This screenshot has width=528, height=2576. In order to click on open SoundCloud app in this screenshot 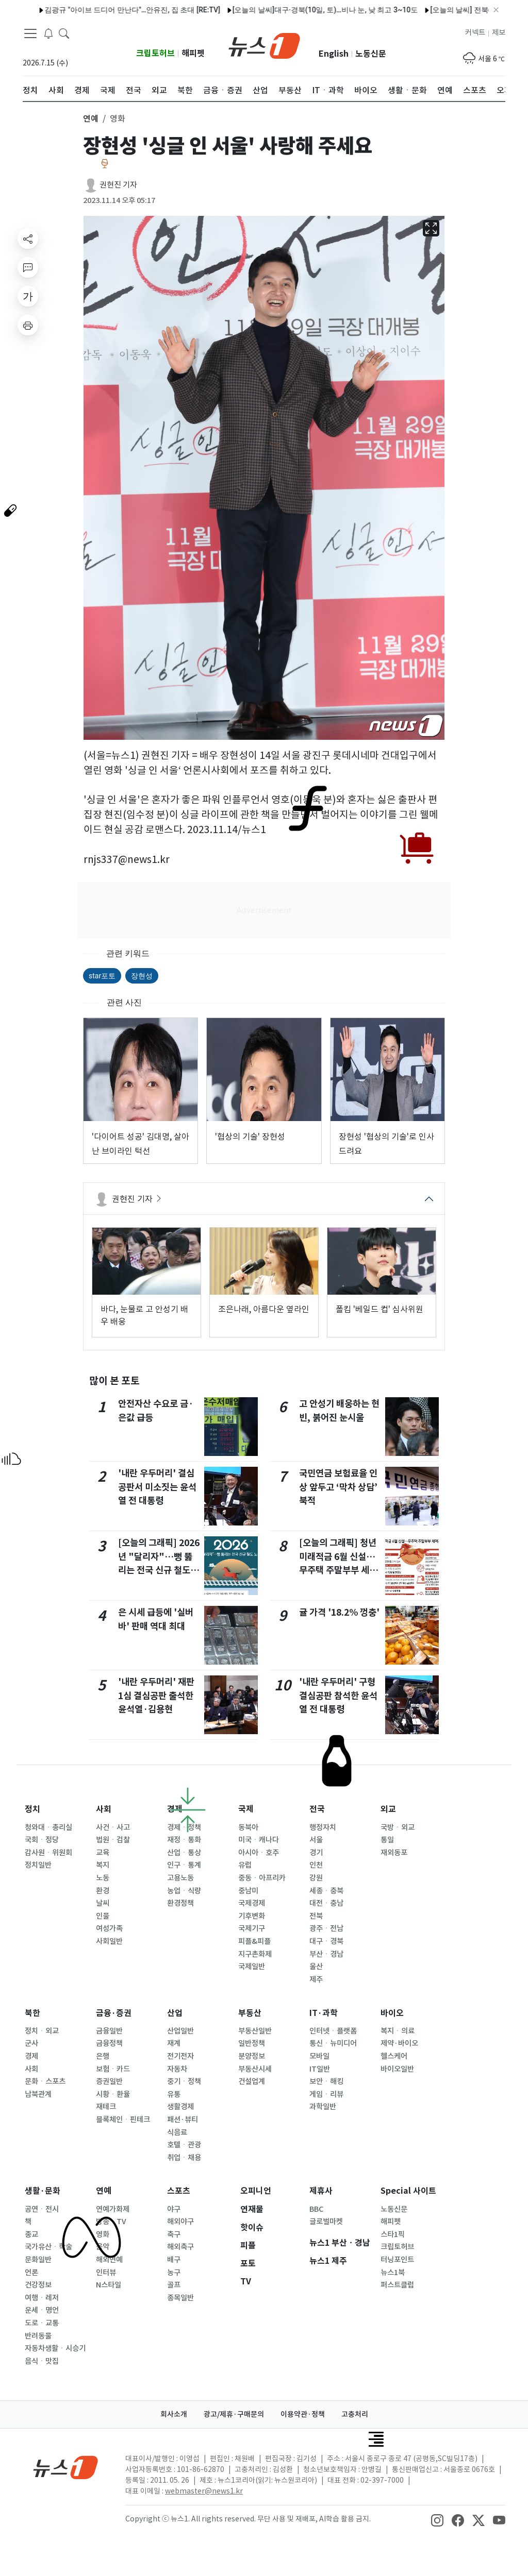, I will do `click(11, 1459)`.